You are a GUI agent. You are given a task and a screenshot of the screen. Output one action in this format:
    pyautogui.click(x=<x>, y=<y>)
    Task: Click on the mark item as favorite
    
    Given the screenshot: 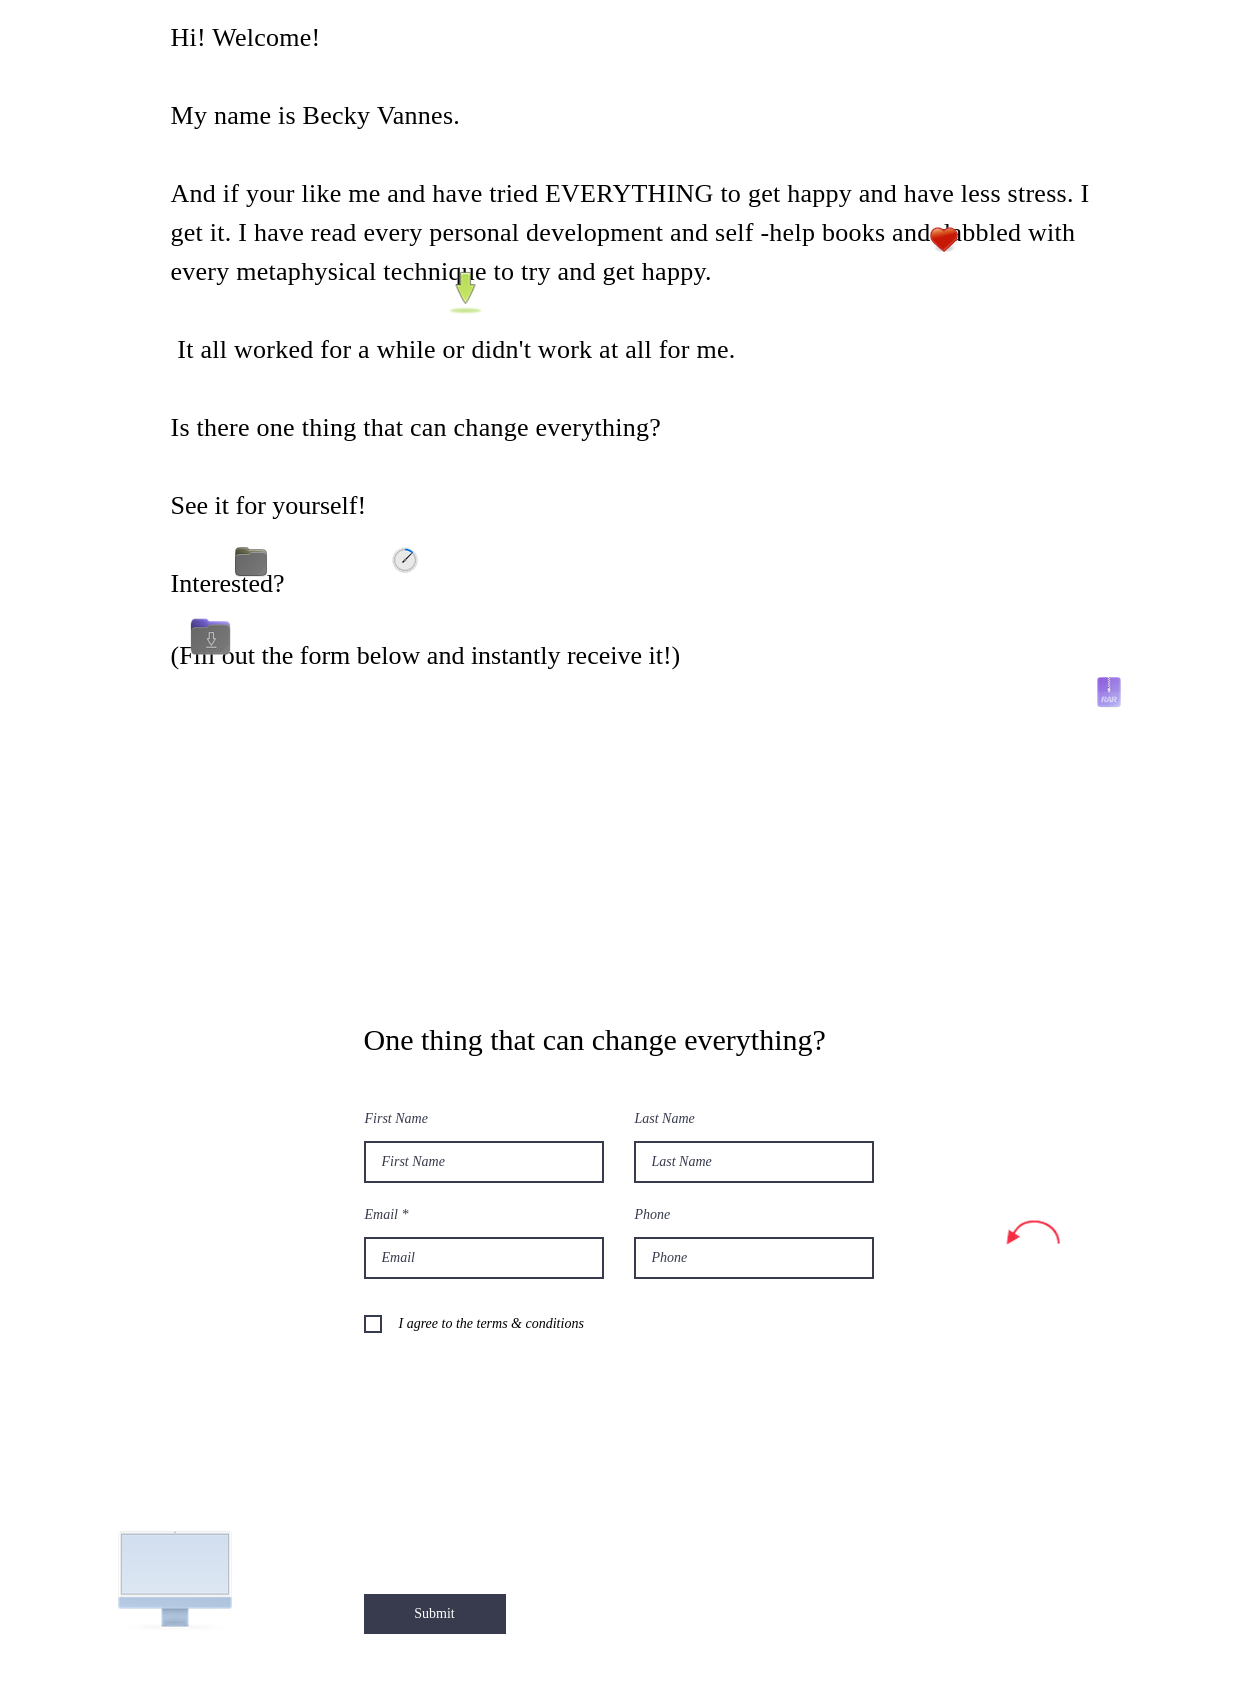 What is the action you would take?
    pyautogui.click(x=944, y=240)
    